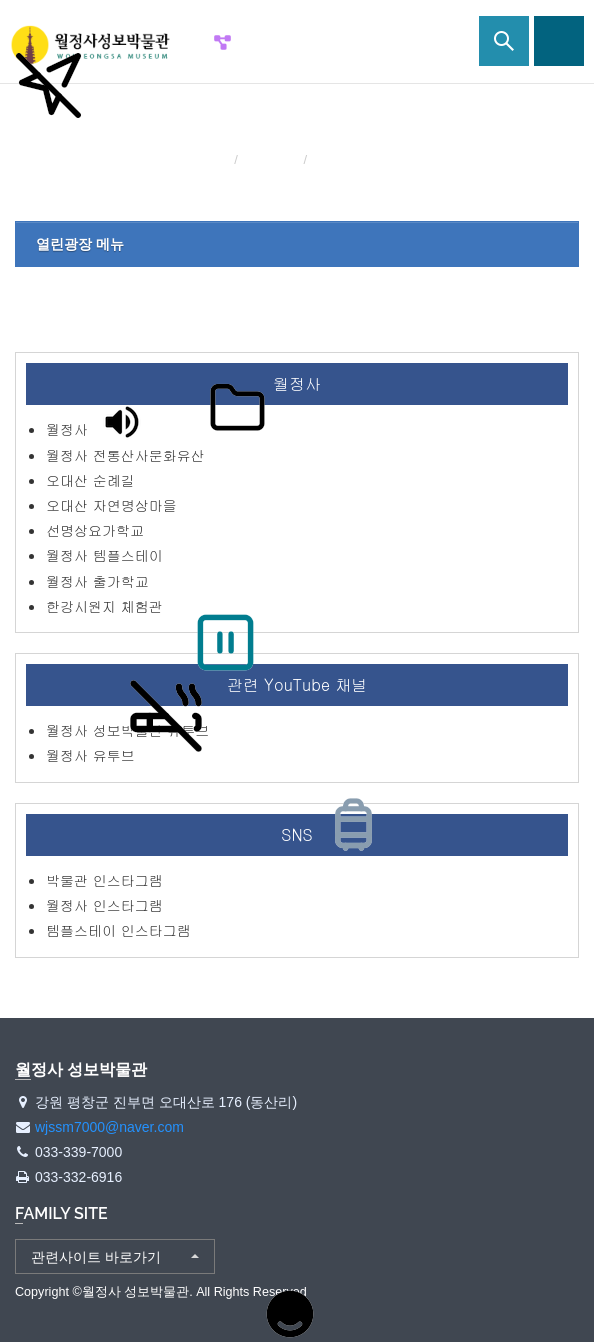  What do you see at coordinates (122, 422) in the screenshot?
I see `increase or unmute audio volume` at bounding box center [122, 422].